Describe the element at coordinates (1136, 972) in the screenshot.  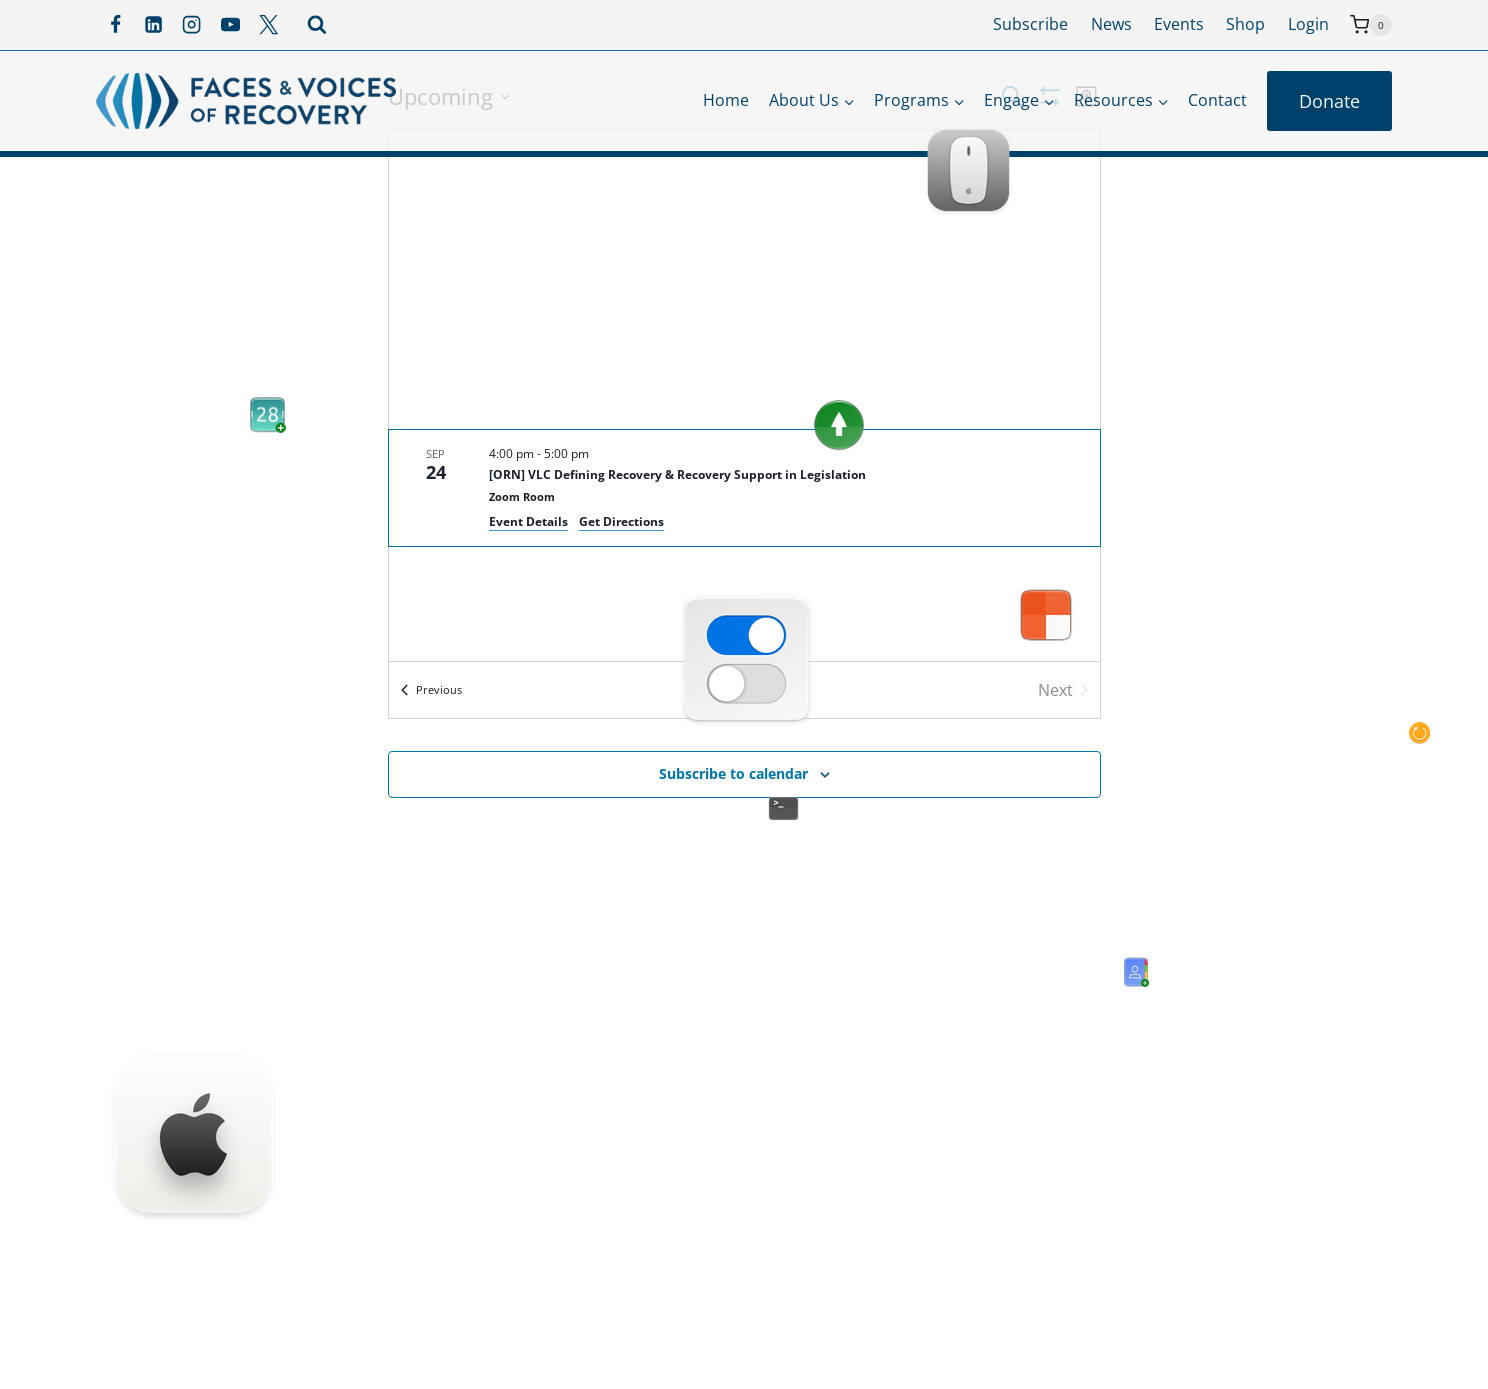
I see `create a new contact in your address book` at that location.